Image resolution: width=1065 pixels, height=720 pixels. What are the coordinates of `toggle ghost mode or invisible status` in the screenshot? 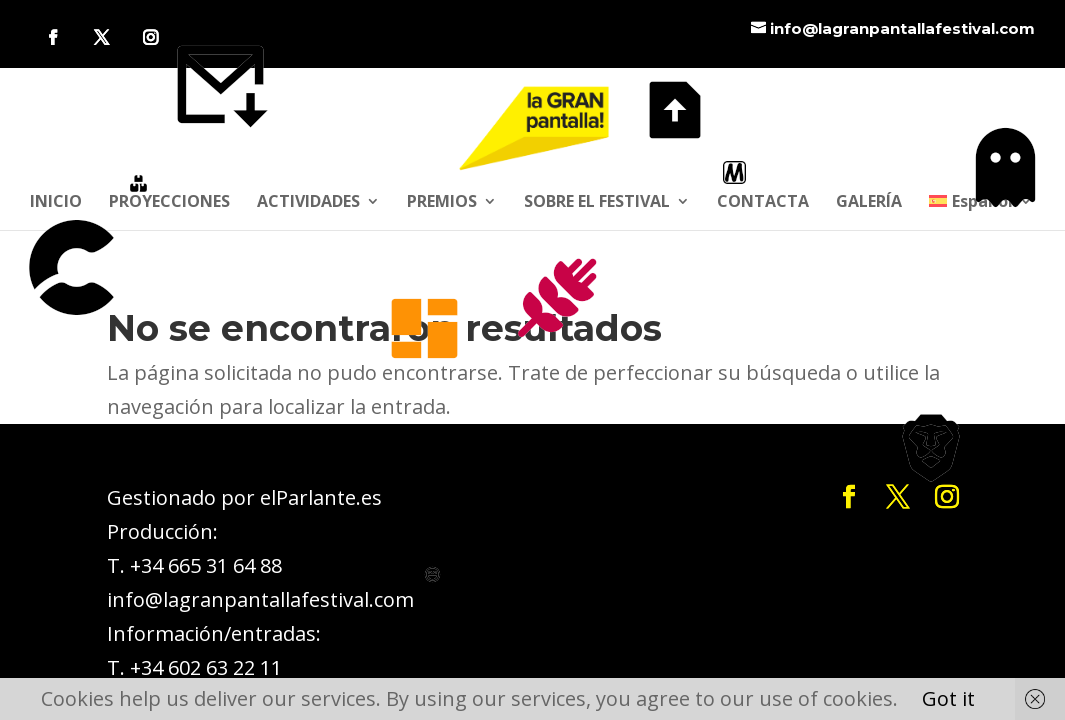 It's located at (1005, 167).